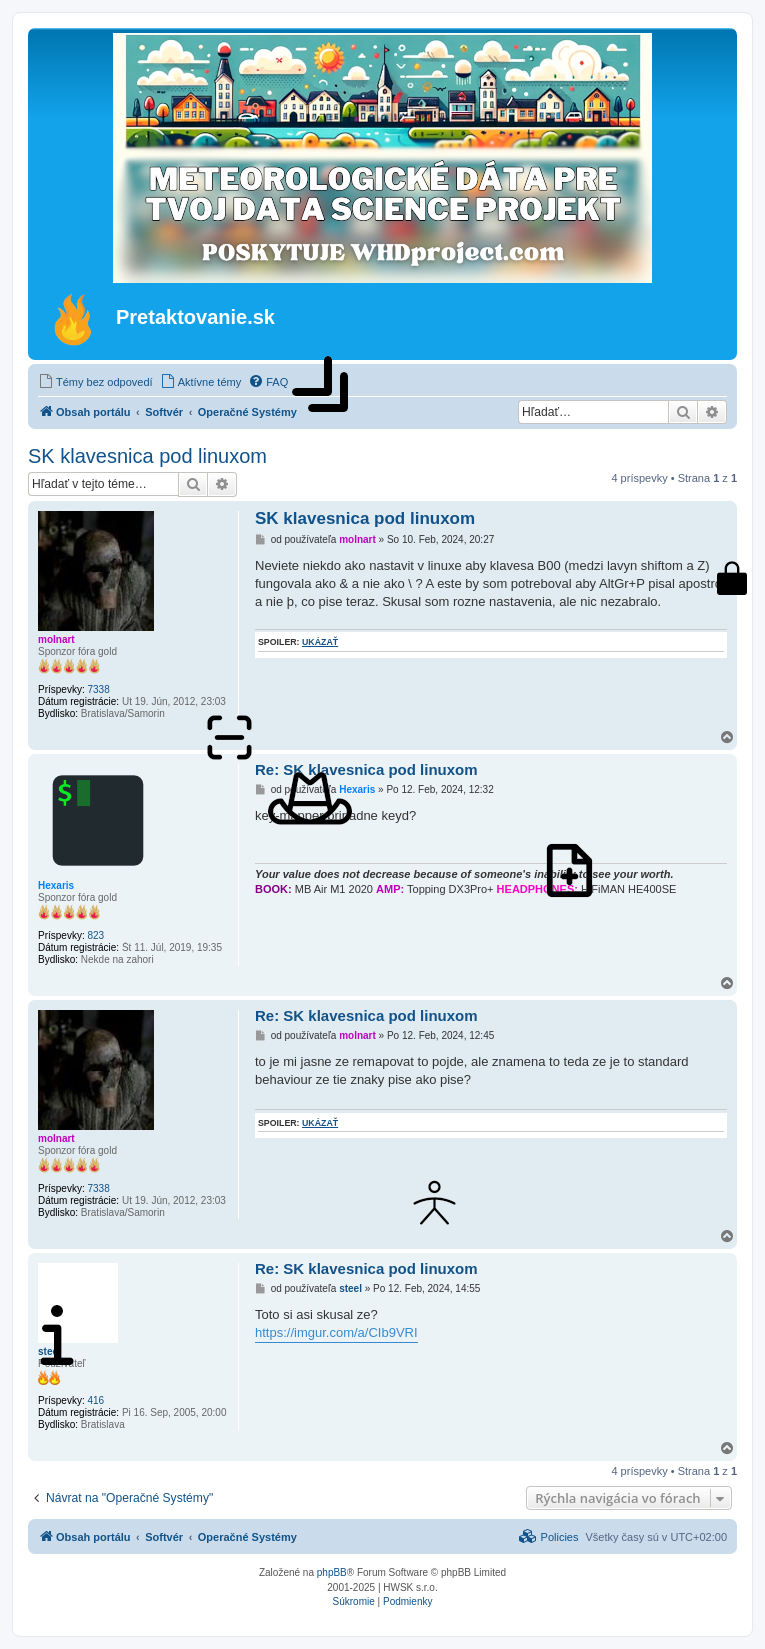 Image resolution: width=765 pixels, height=1649 pixels. What do you see at coordinates (57, 1335) in the screenshot?
I see `view more information or details` at bounding box center [57, 1335].